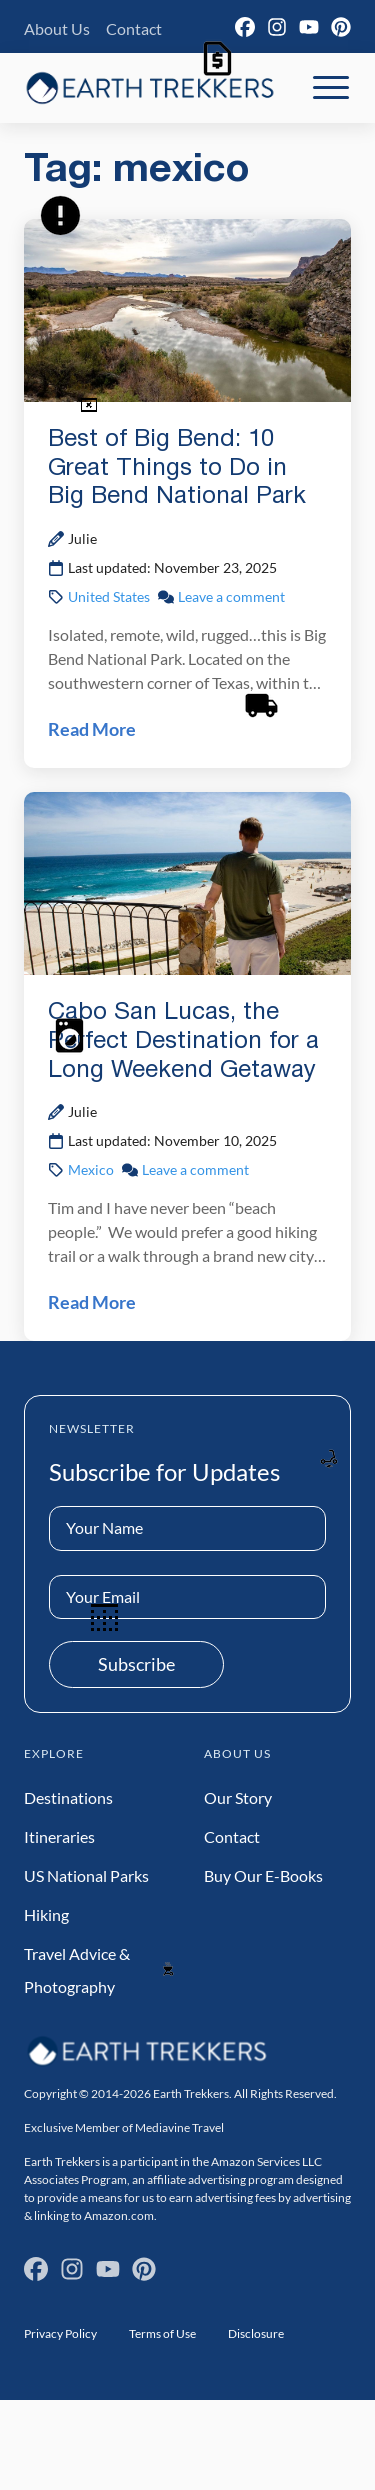 This screenshot has width=375, height=2490. I want to click on indicates an error or problem has occurred, so click(60, 215).